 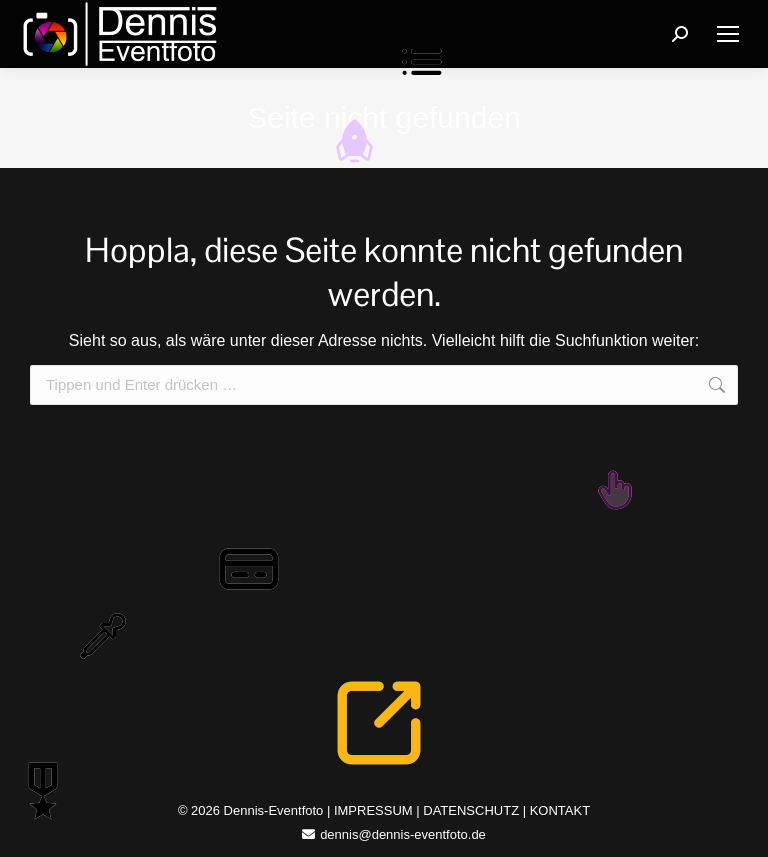 I want to click on view achievements or awards, so click(x=43, y=791).